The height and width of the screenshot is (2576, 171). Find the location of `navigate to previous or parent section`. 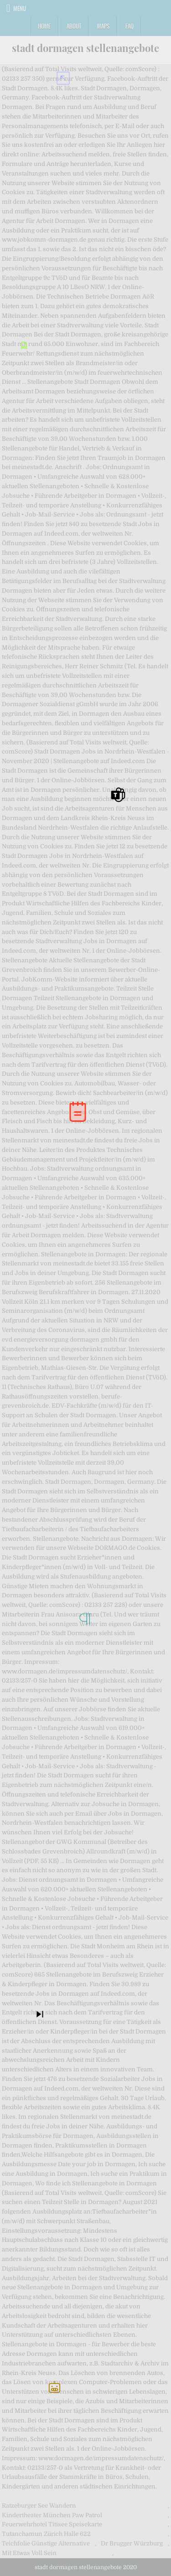

navigate to previous or parent section is located at coordinates (63, 78).